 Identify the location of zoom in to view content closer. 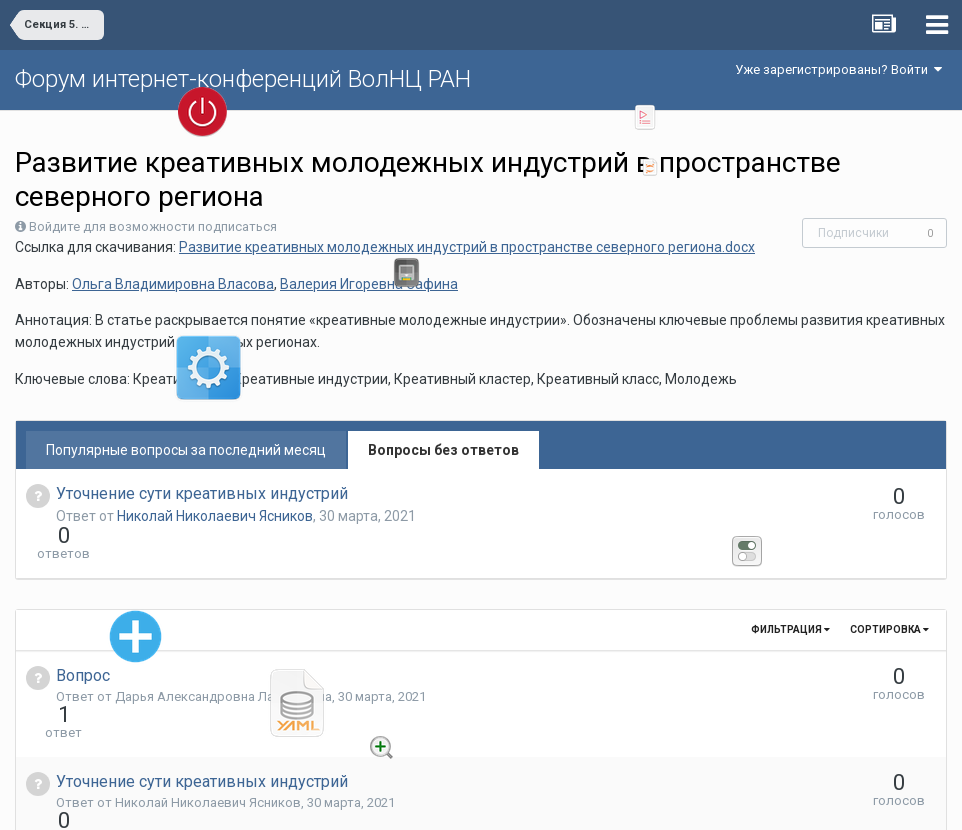
(381, 747).